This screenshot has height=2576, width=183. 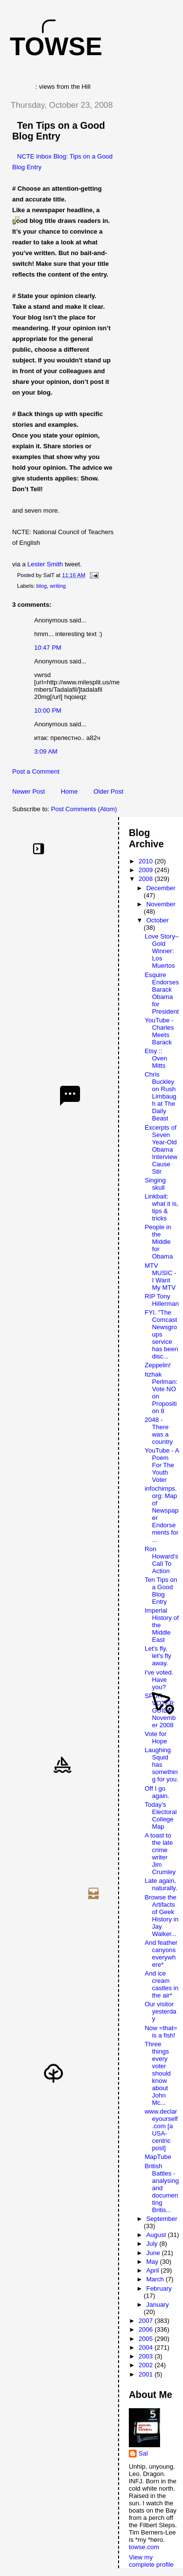 I want to click on access sailing or boating features, so click(x=62, y=1765).